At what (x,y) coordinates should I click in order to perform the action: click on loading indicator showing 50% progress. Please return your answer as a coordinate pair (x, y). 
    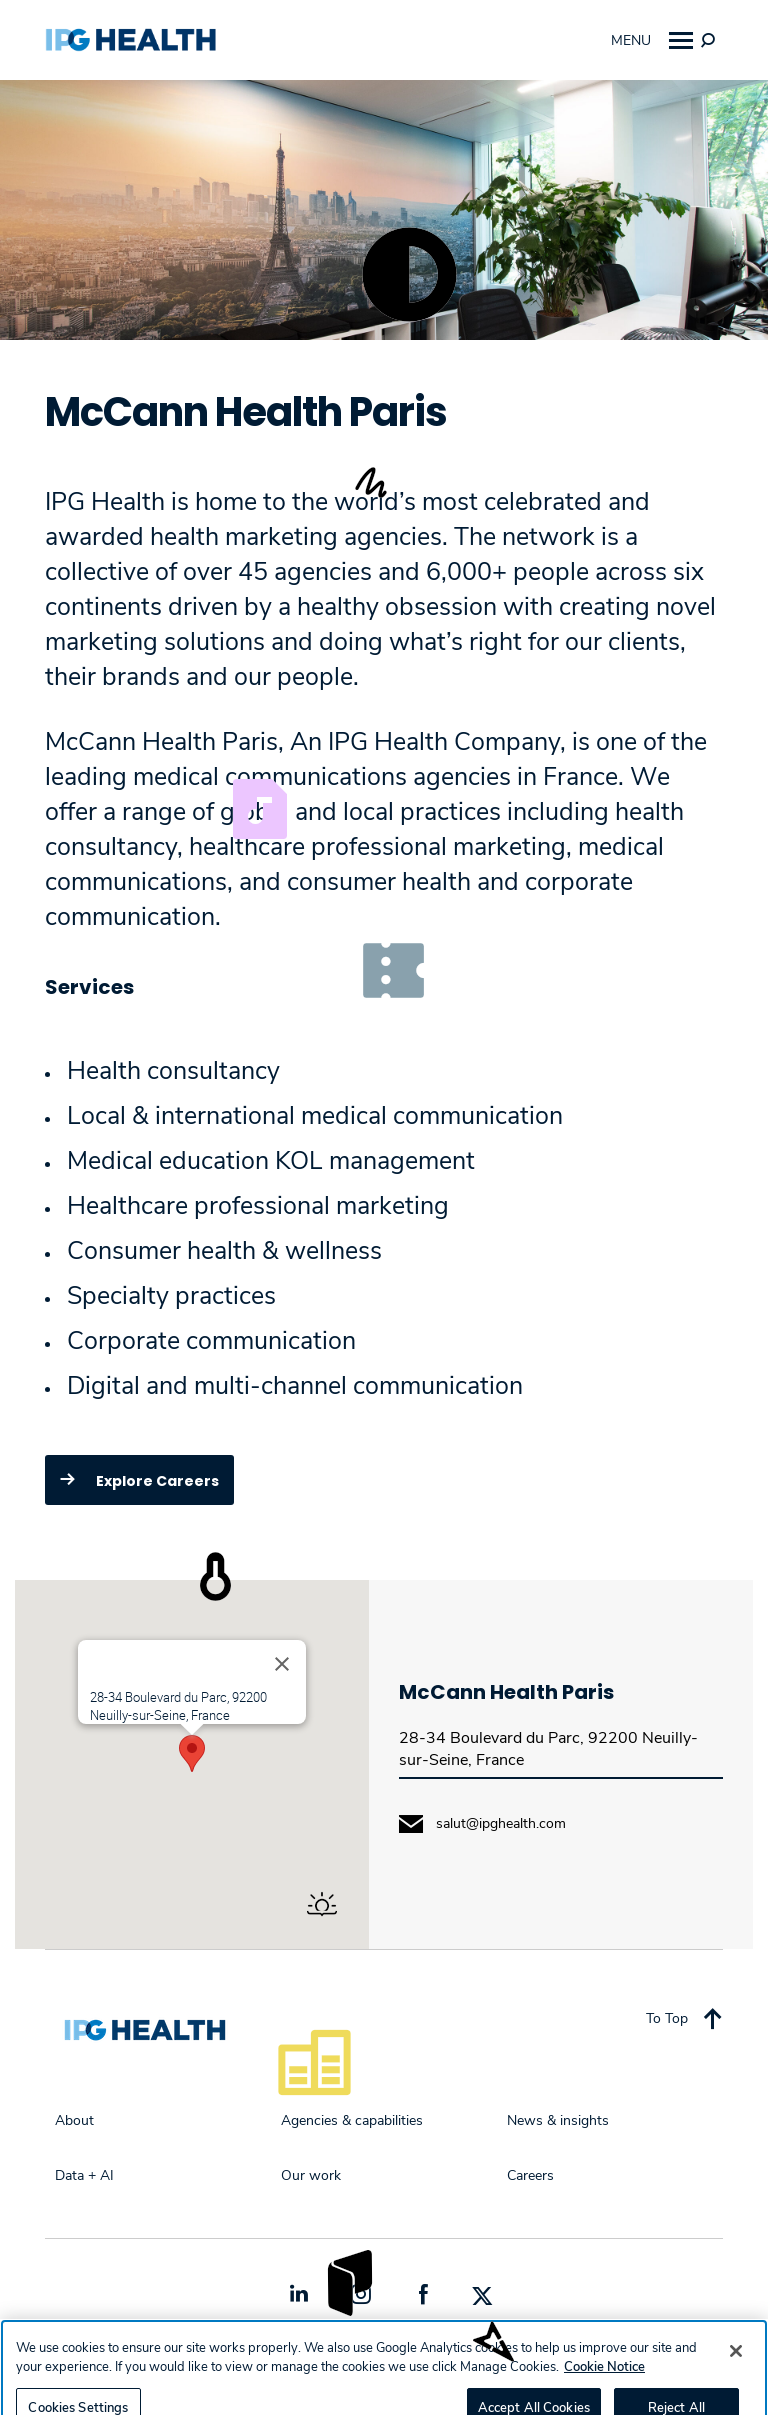
    Looking at the image, I should click on (409, 274).